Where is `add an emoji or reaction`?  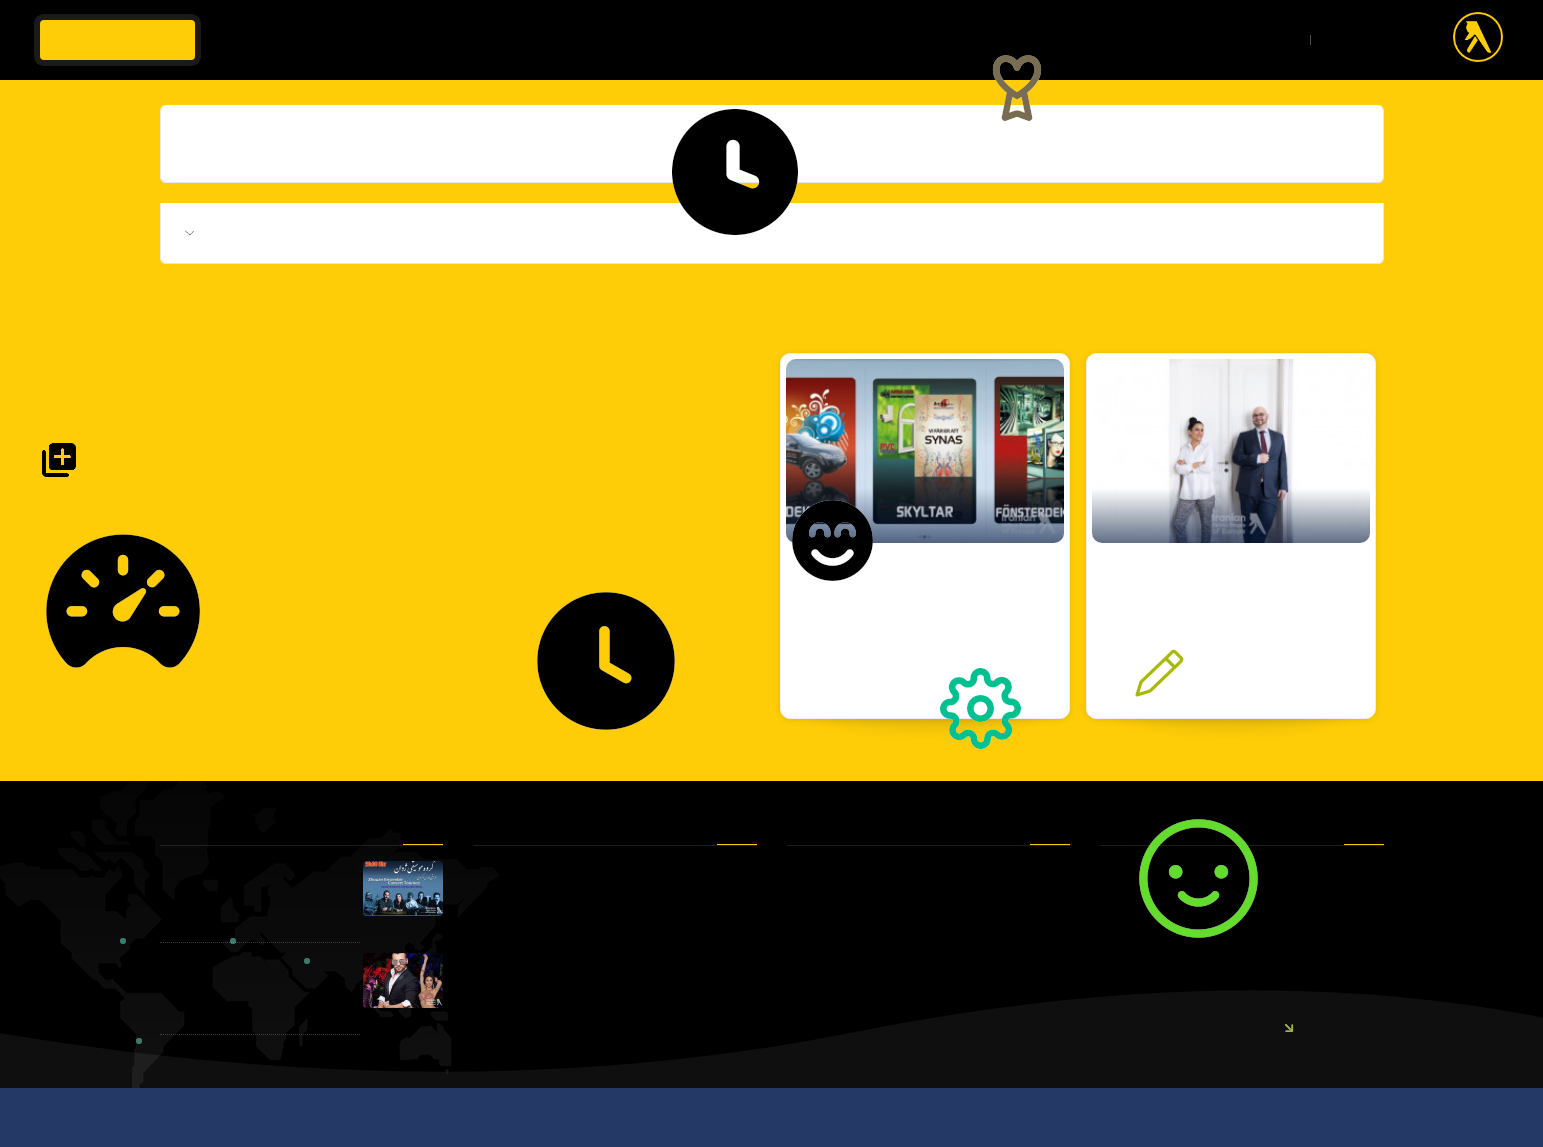
add an emoji or reaction is located at coordinates (1198, 878).